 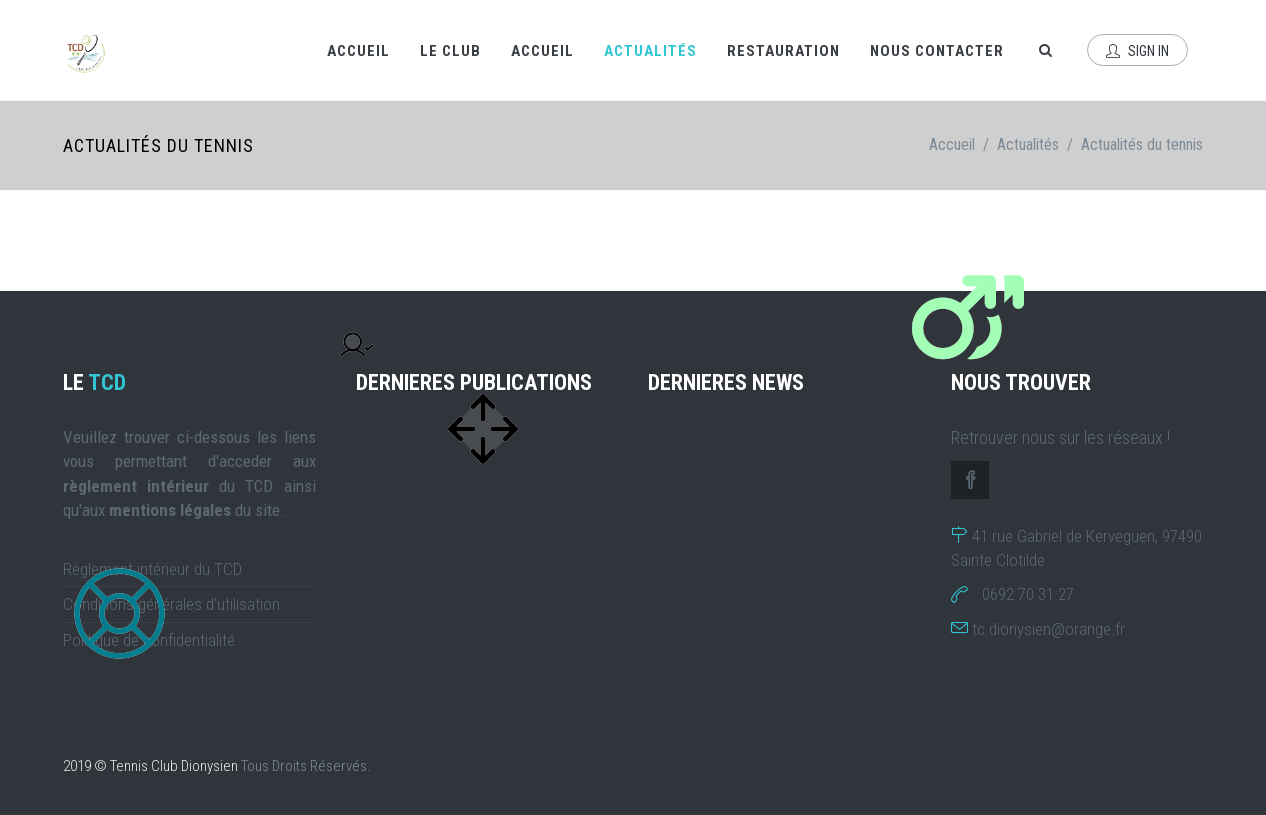 What do you see at coordinates (968, 320) in the screenshot?
I see `indicates male-male relationship or gay men` at bounding box center [968, 320].